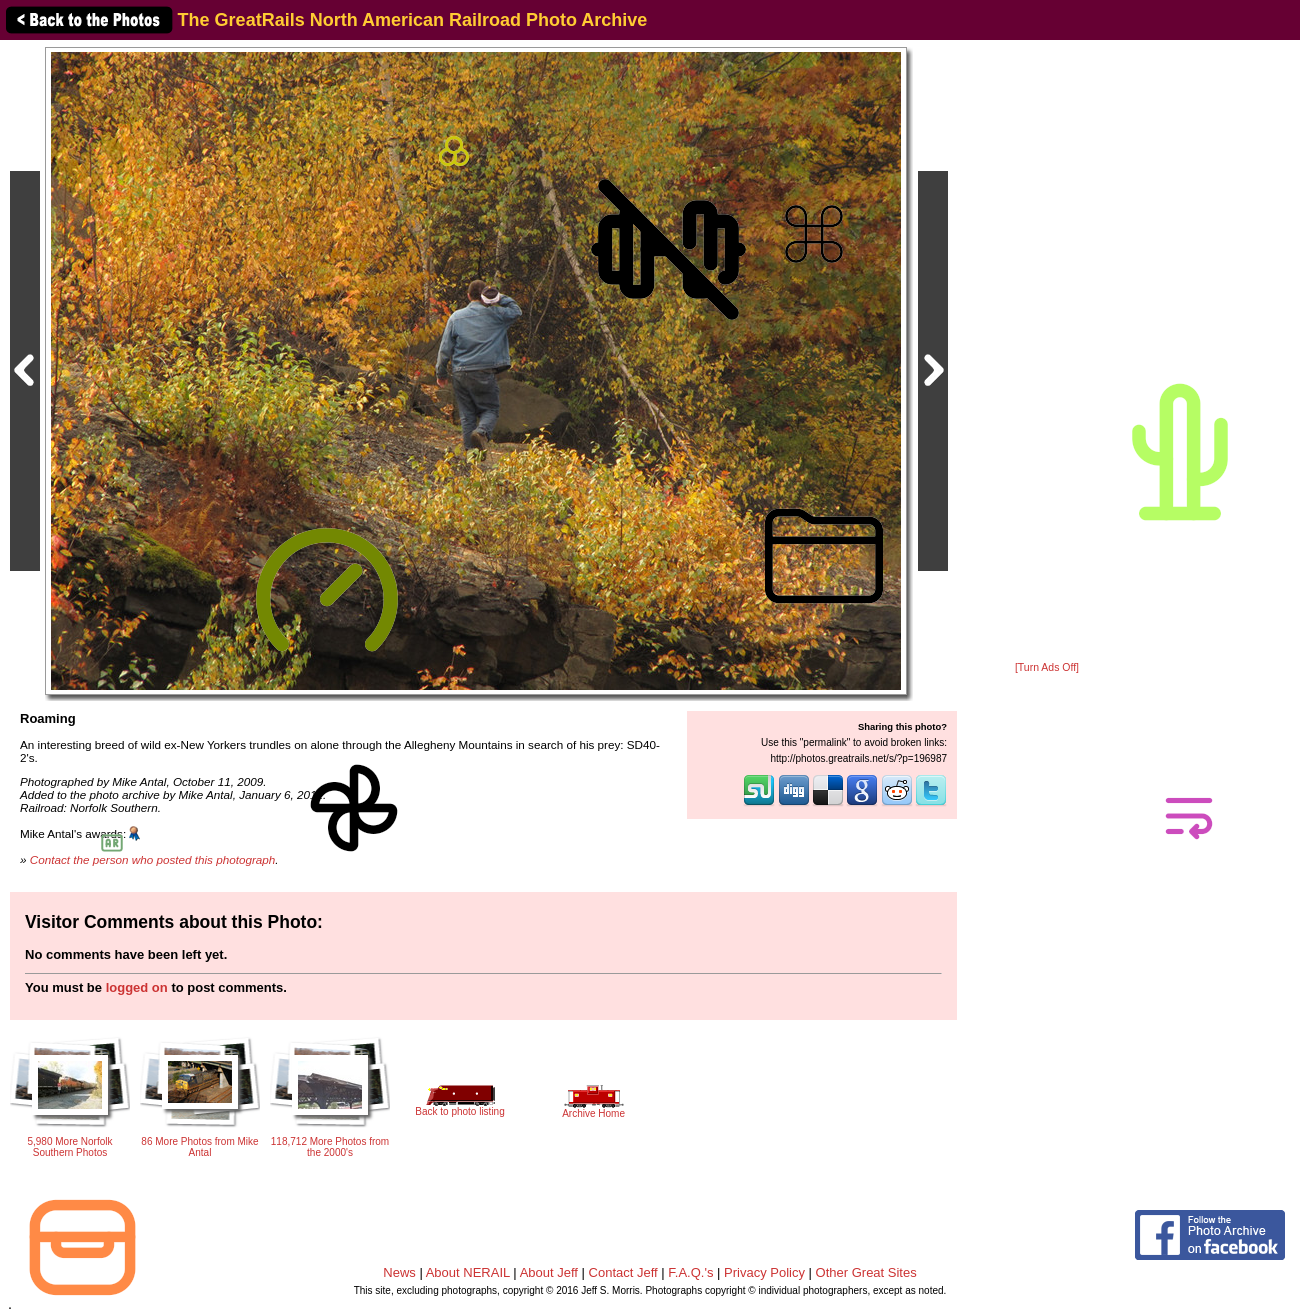 The image size is (1300, 1312). Describe the element at coordinates (814, 234) in the screenshot. I see `command key modifier for keyboard shortcuts` at that location.